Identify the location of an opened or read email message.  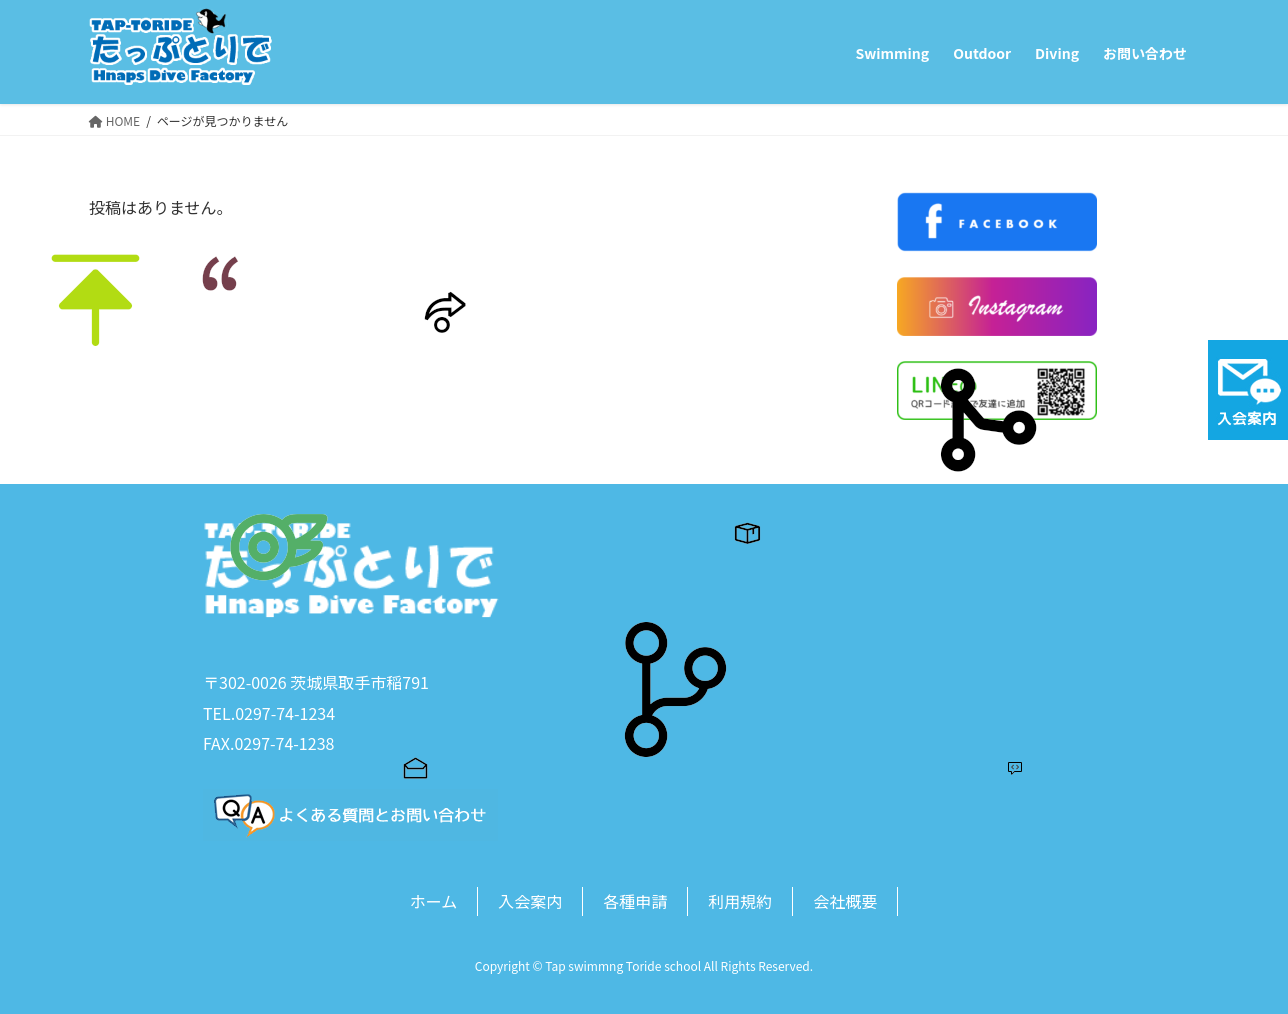
(415, 768).